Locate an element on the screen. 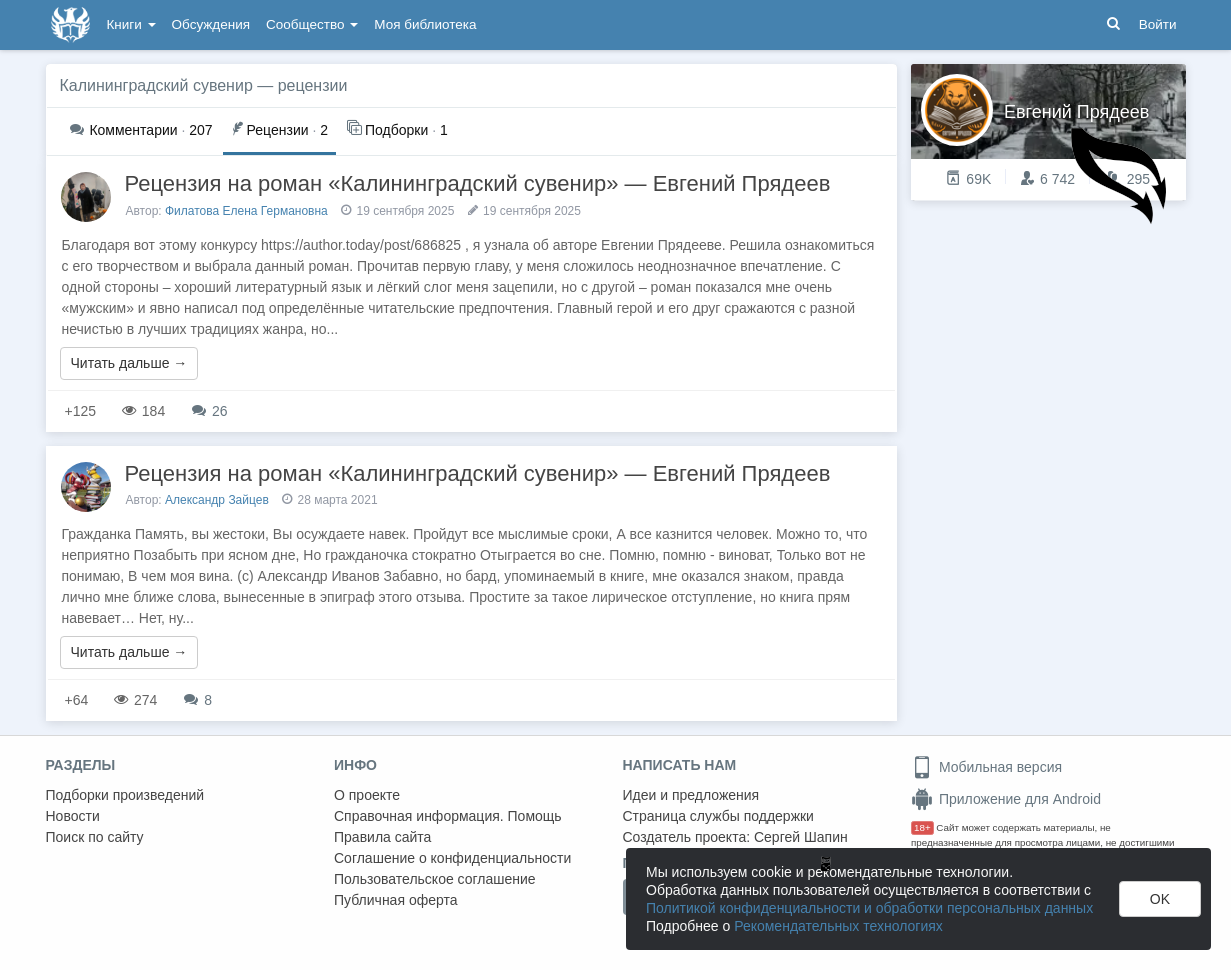  view your travel itinerary is located at coordinates (1118, 176).